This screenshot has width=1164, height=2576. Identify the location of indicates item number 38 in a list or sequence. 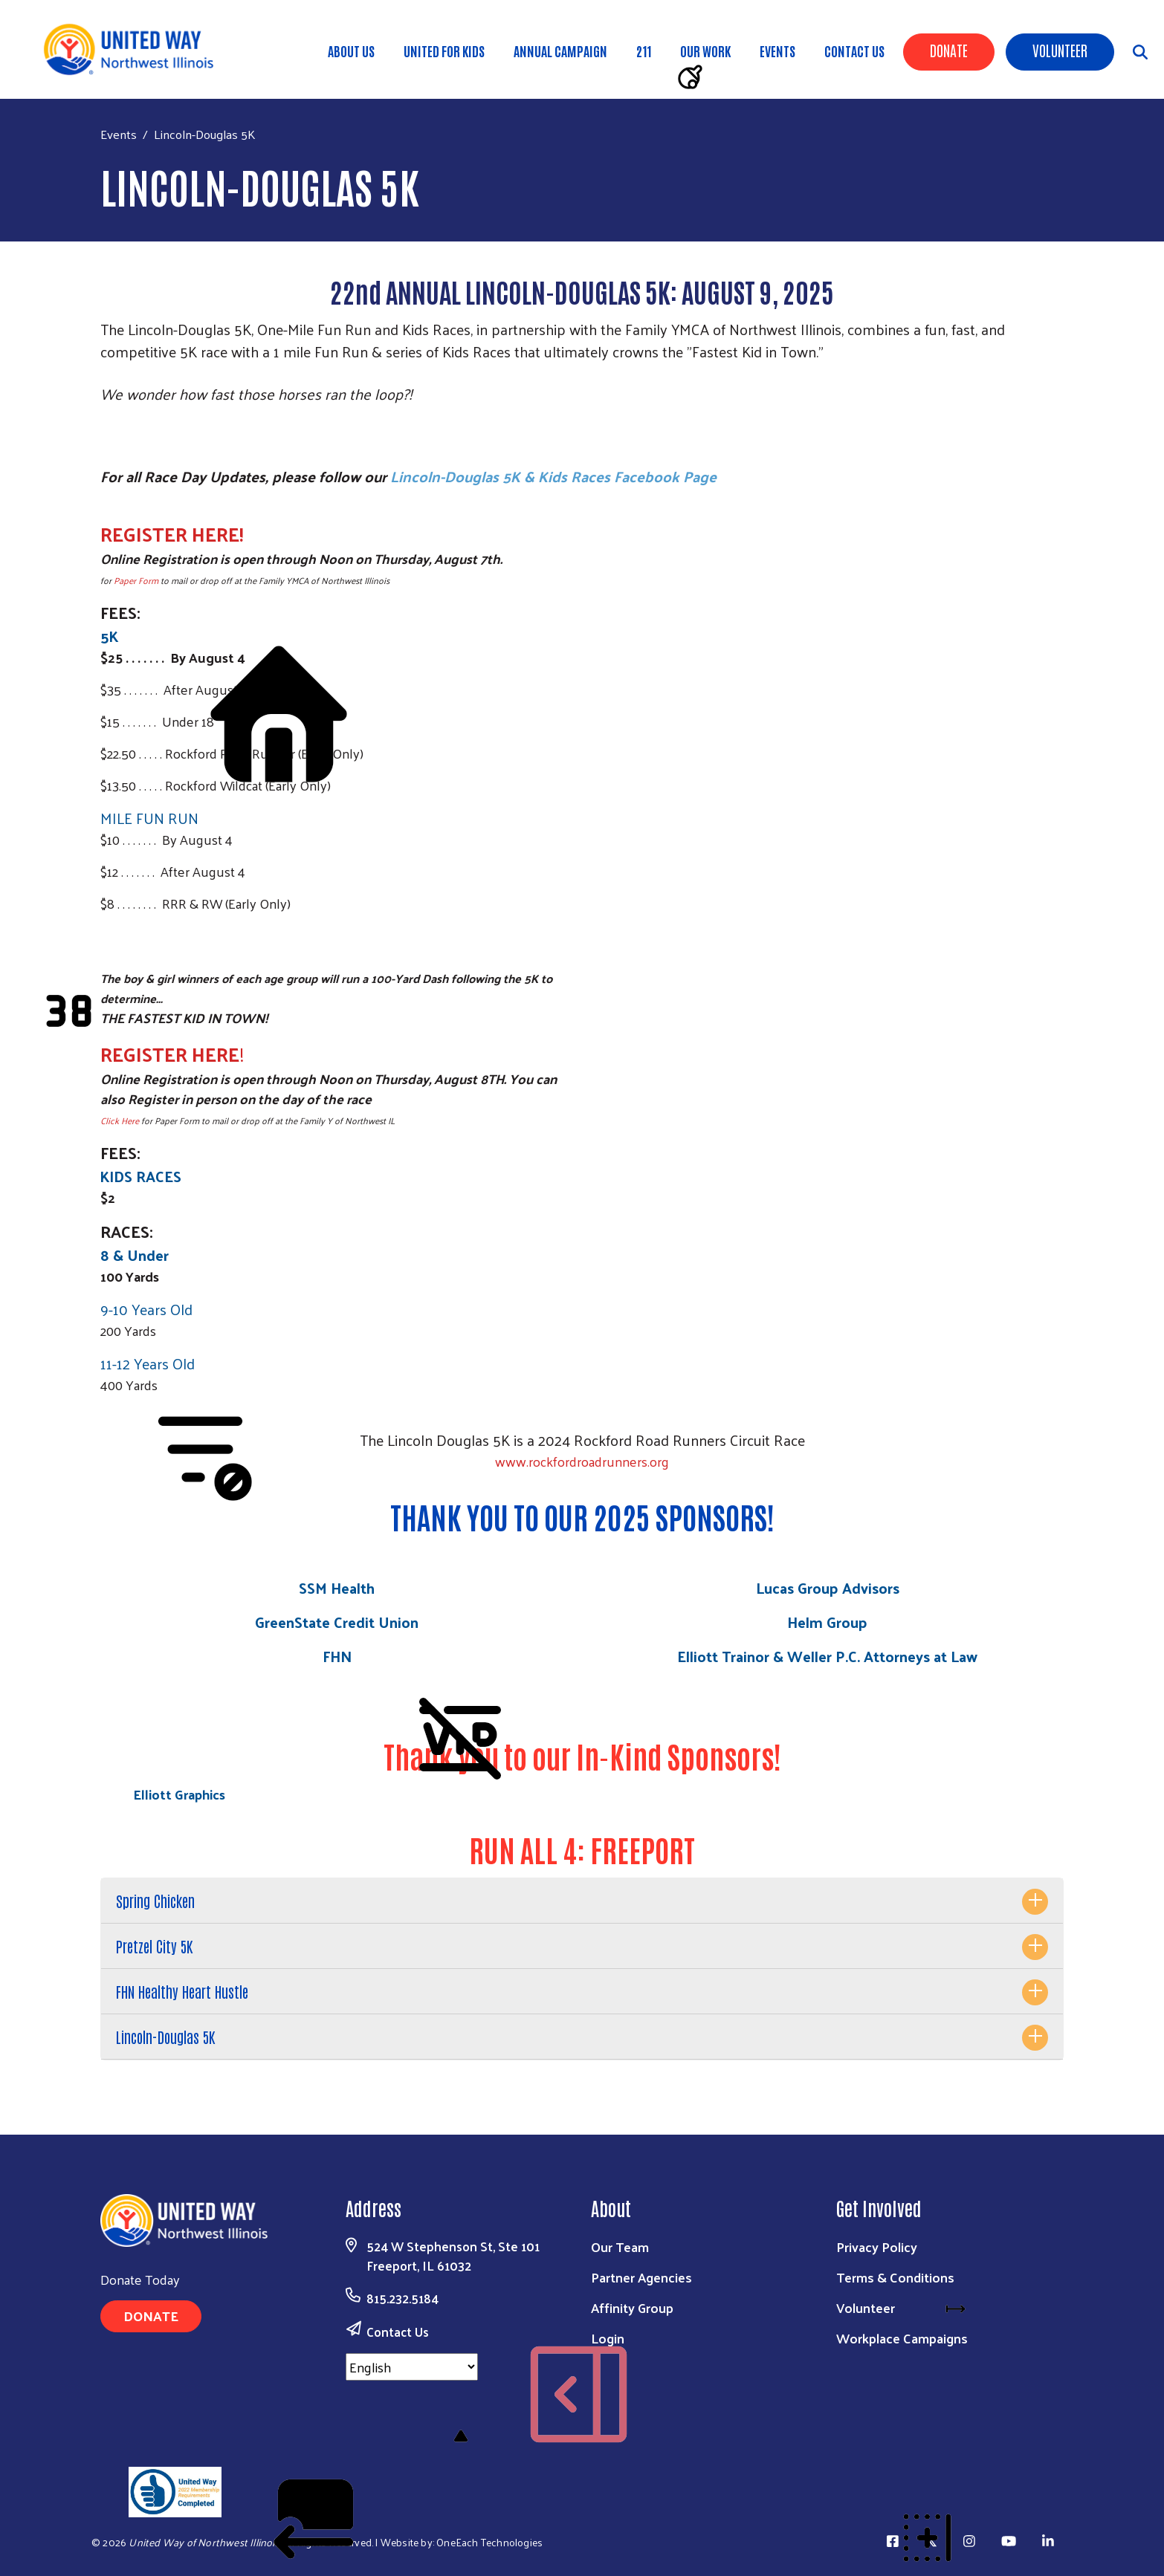
(68, 1010).